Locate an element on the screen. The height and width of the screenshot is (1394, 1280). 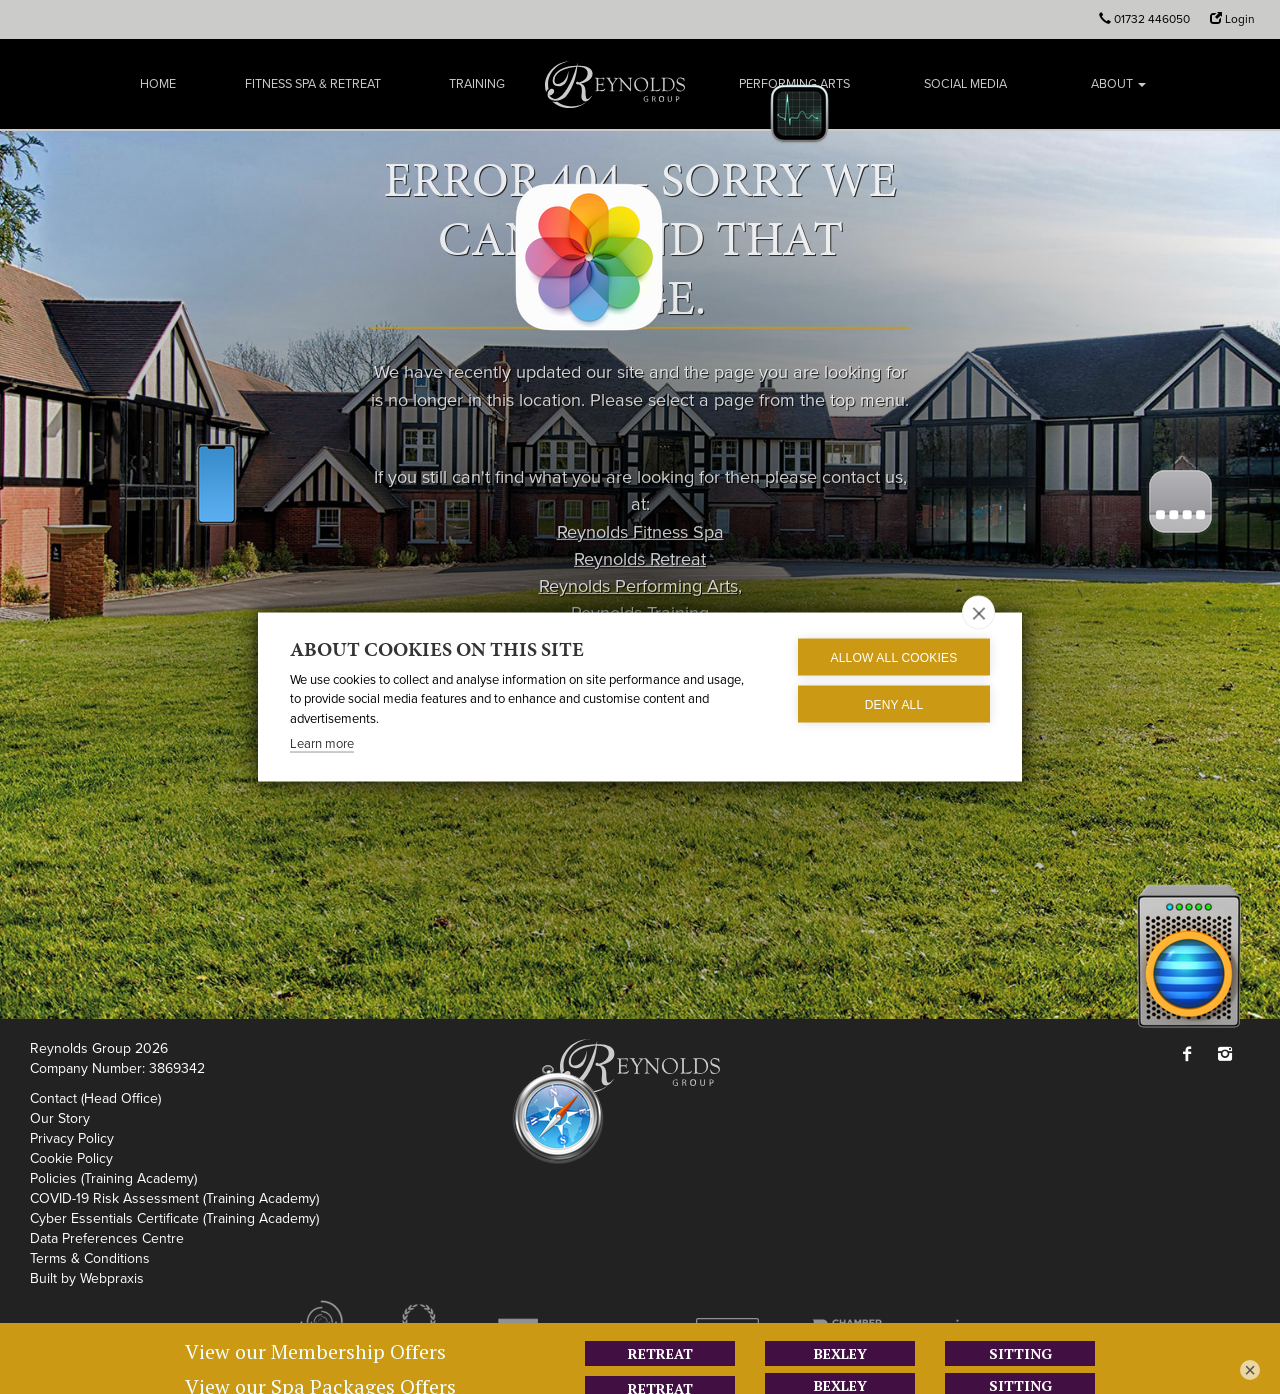
open safari browser settings is located at coordinates (558, 1115).